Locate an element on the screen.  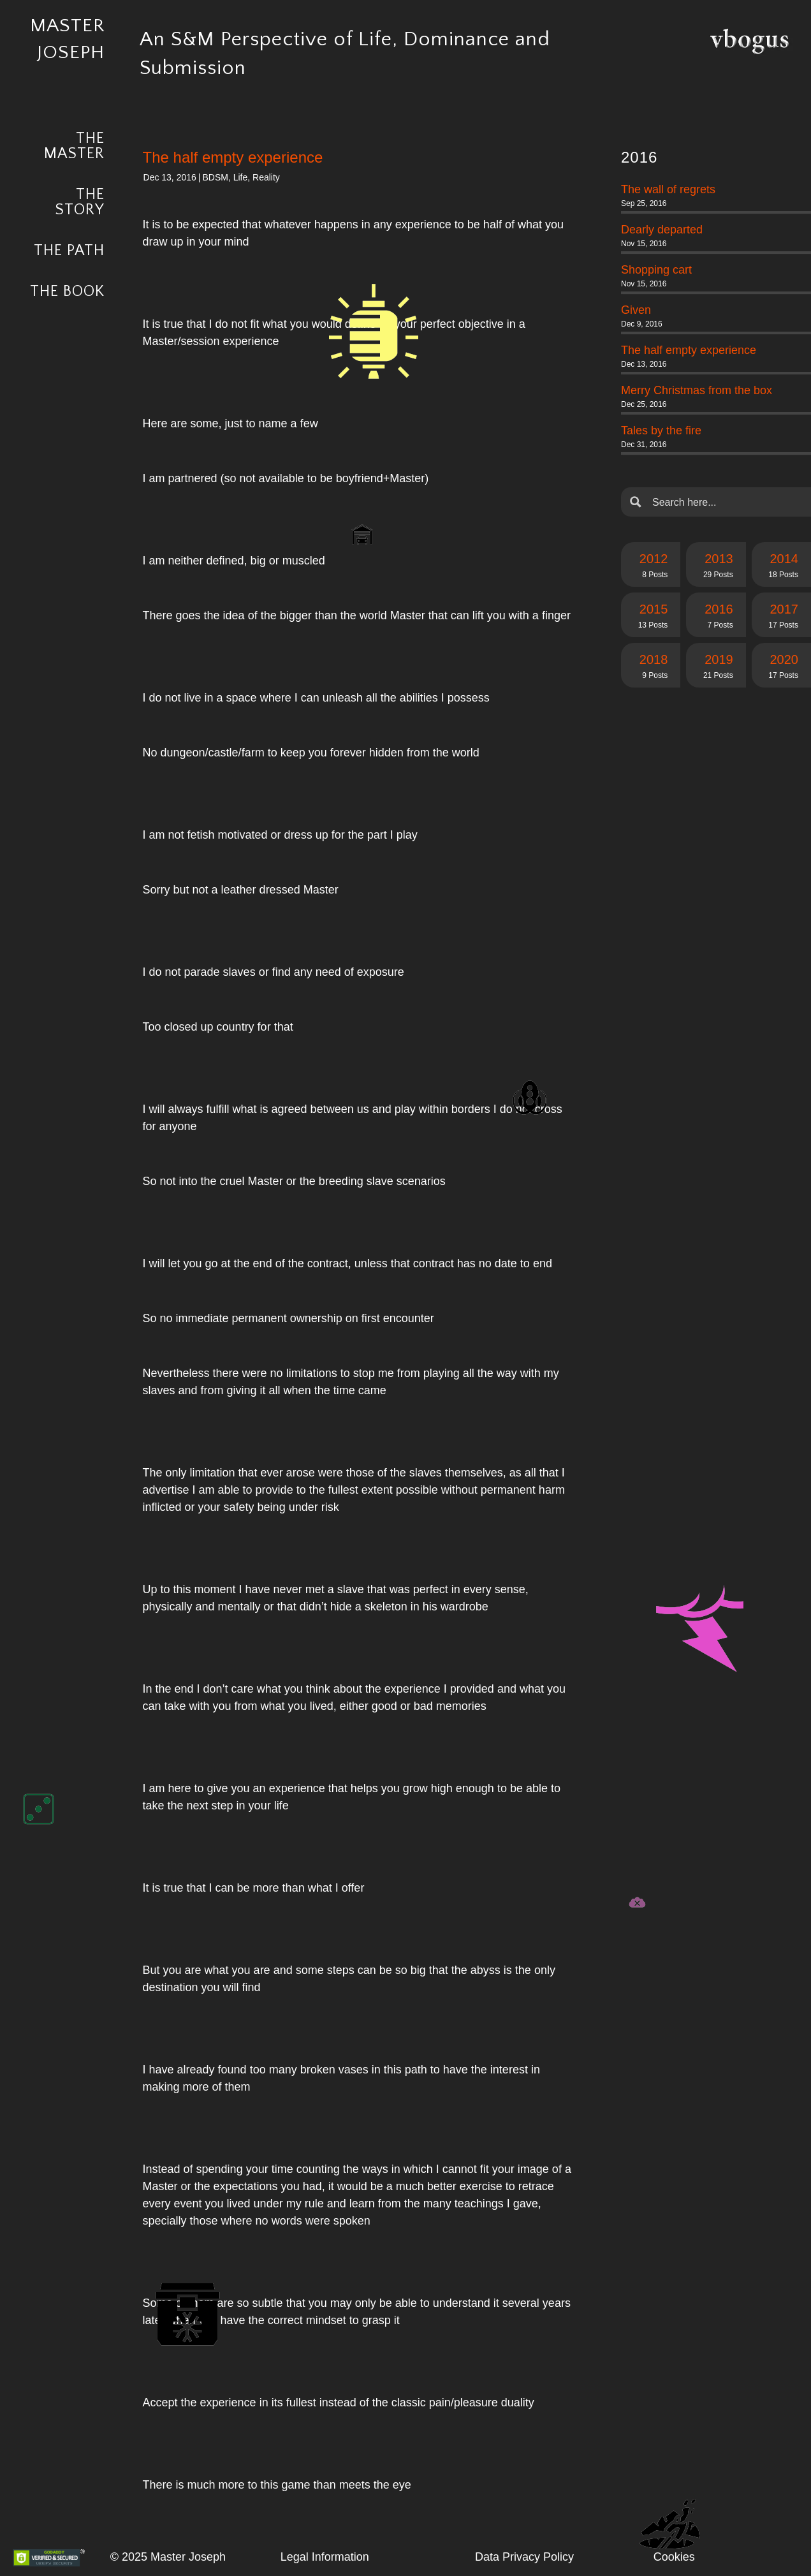
roll dice or randomize selection is located at coordinates (38, 1809).